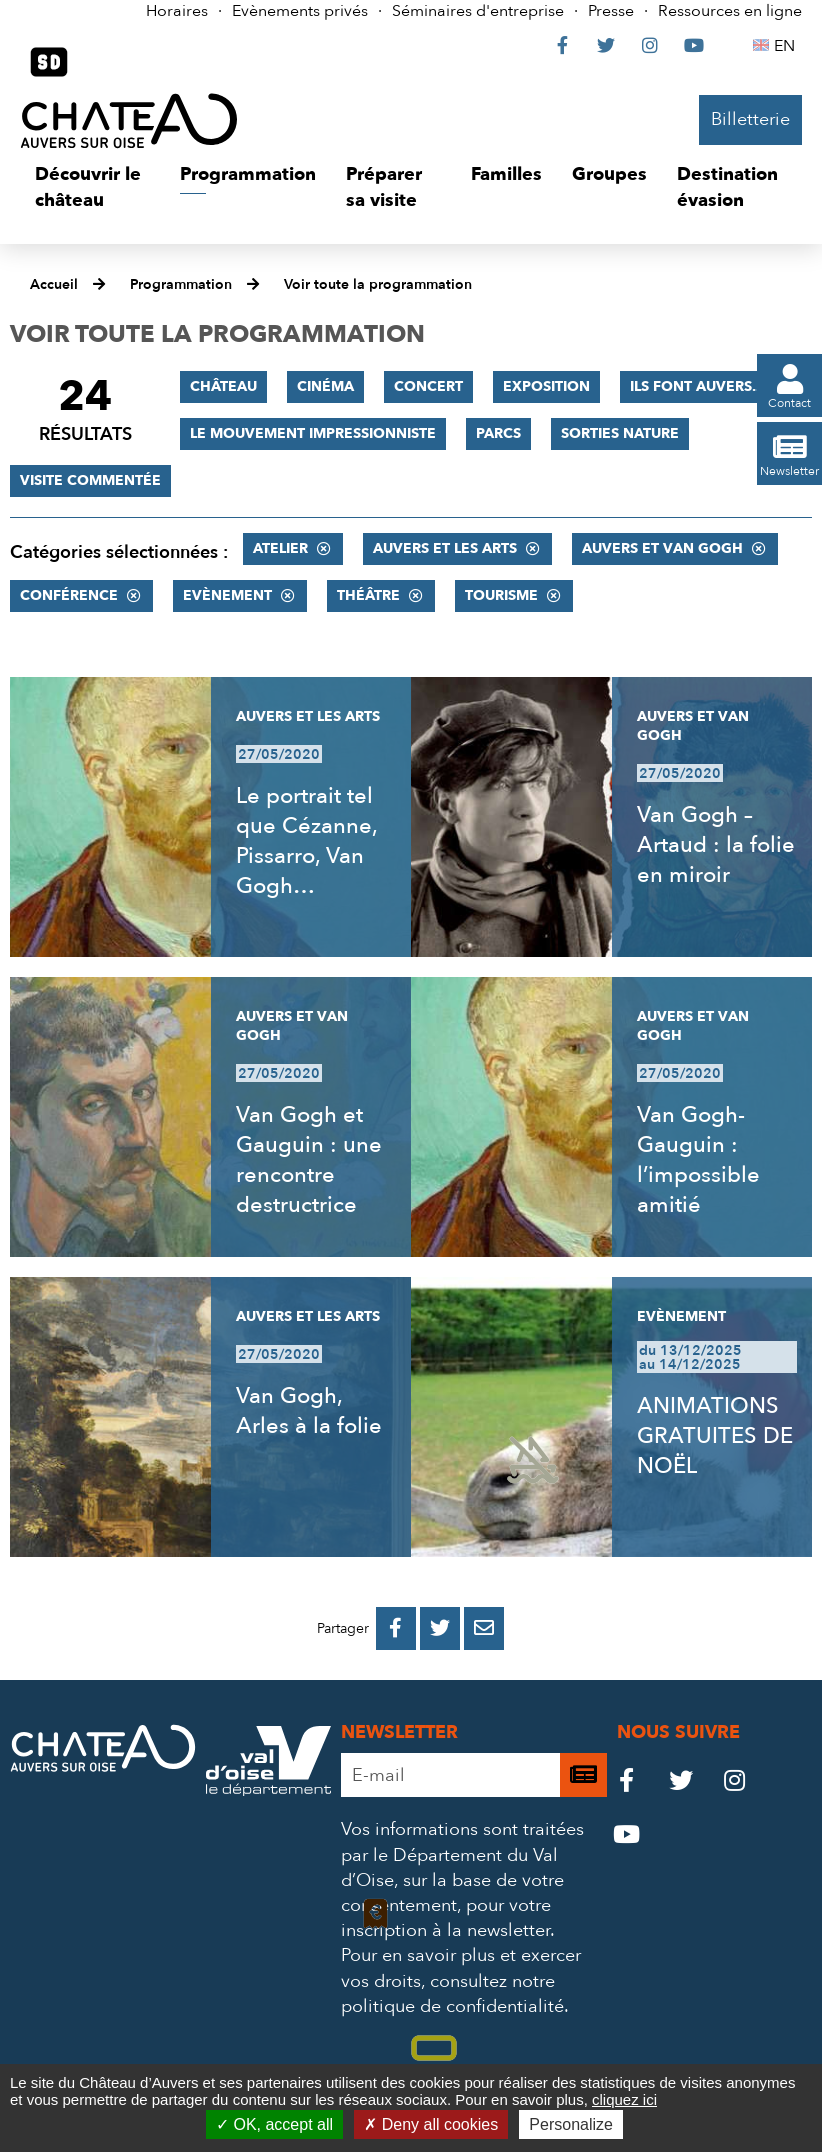  What do you see at coordinates (49, 62) in the screenshot?
I see `indicates standard definition video quality` at bounding box center [49, 62].